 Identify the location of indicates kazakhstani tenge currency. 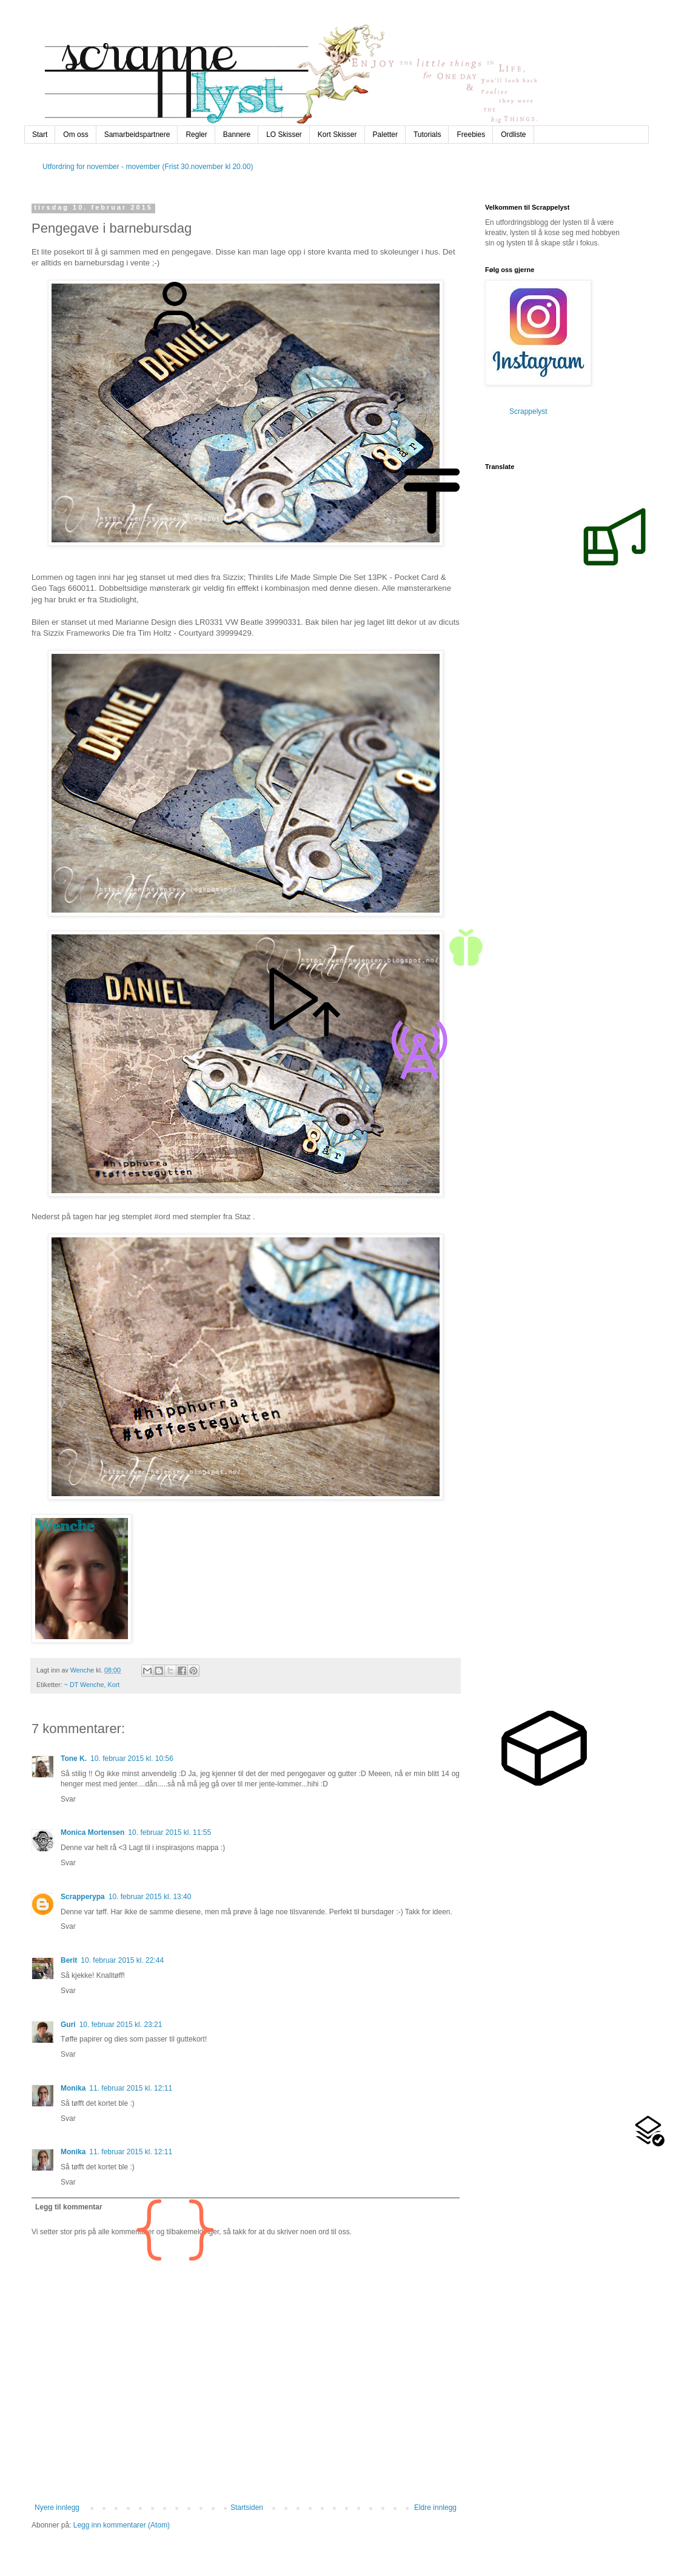
(432, 501).